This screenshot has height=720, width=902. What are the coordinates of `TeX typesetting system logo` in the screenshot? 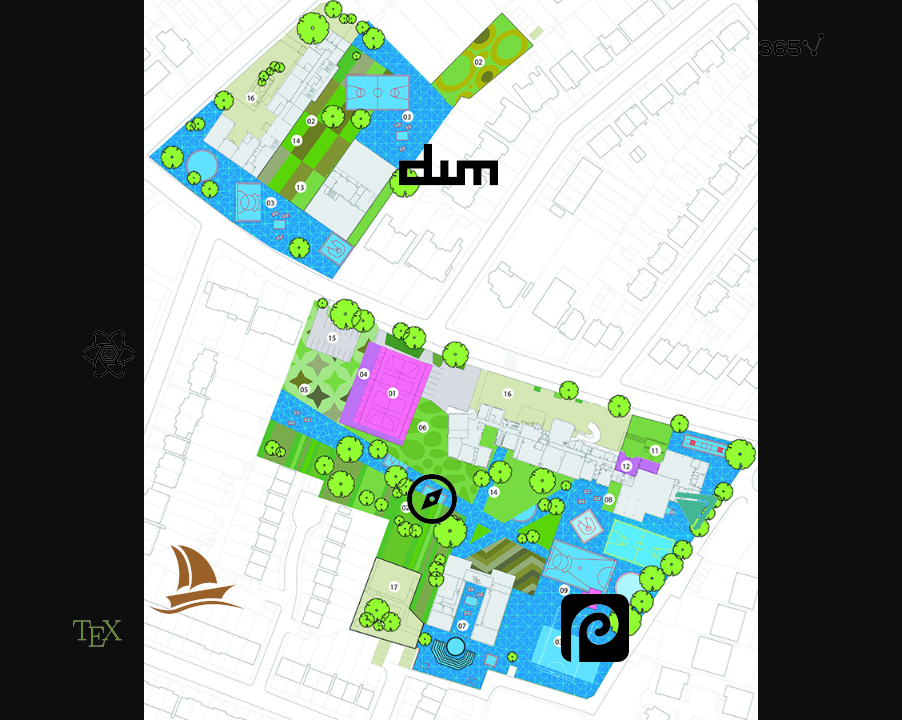 It's located at (97, 633).